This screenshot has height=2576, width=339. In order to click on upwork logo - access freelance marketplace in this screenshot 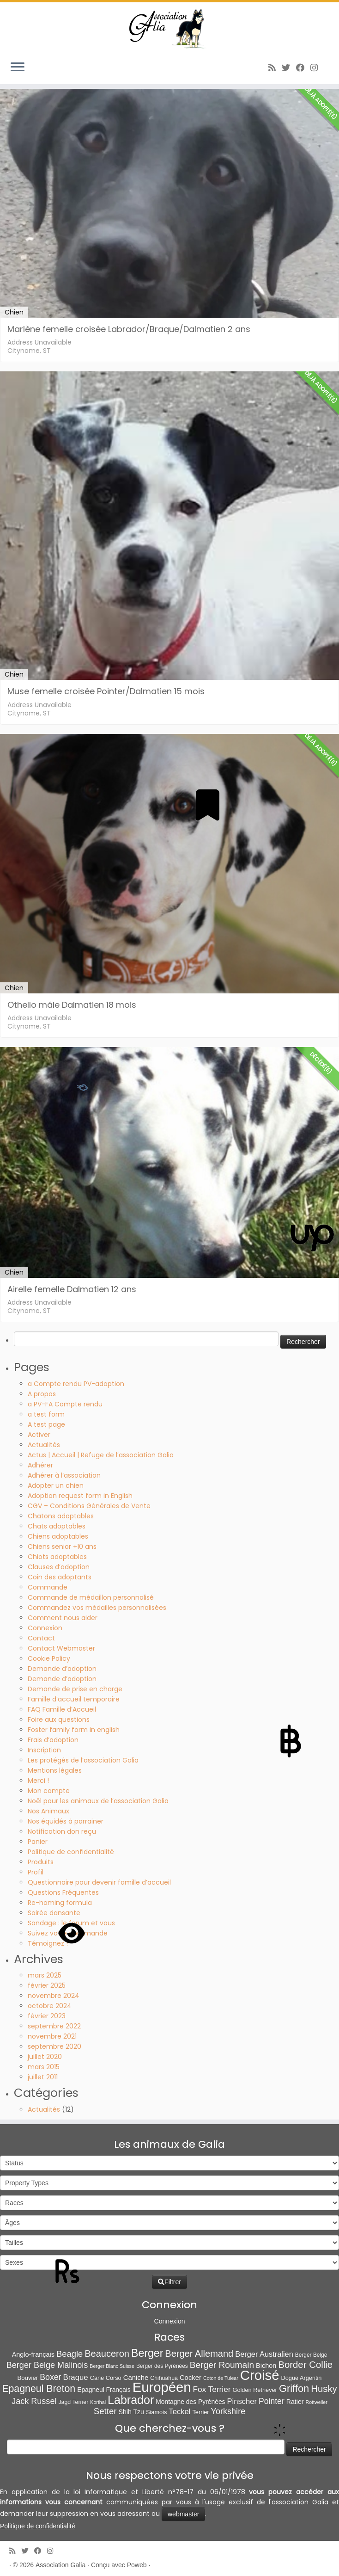, I will do `click(312, 1238)`.